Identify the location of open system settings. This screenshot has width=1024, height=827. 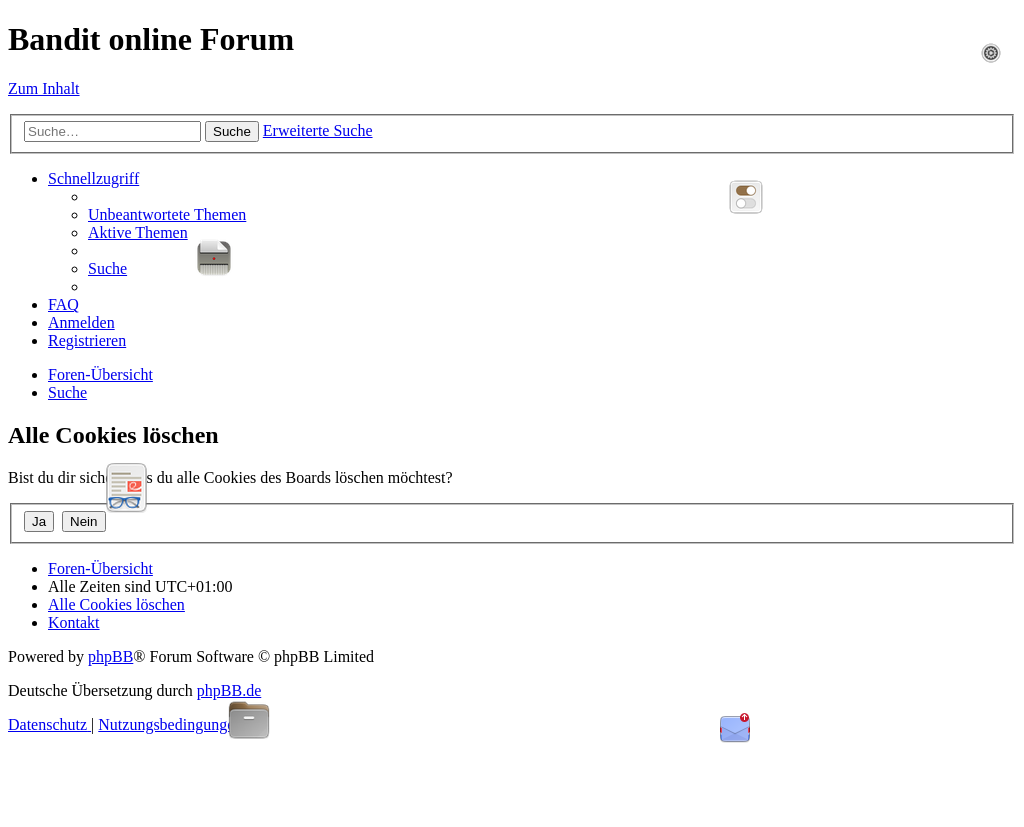
(991, 53).